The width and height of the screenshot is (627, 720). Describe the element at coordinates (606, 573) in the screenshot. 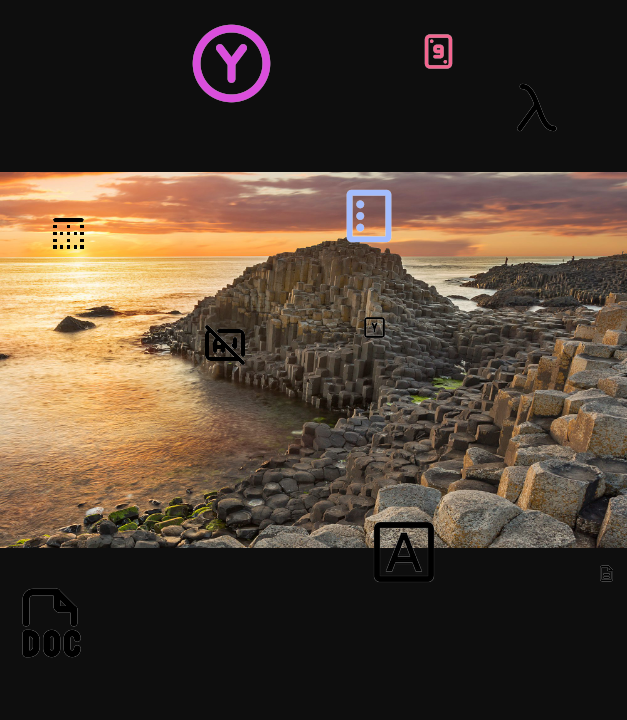

I see `view file details or description` at that location.